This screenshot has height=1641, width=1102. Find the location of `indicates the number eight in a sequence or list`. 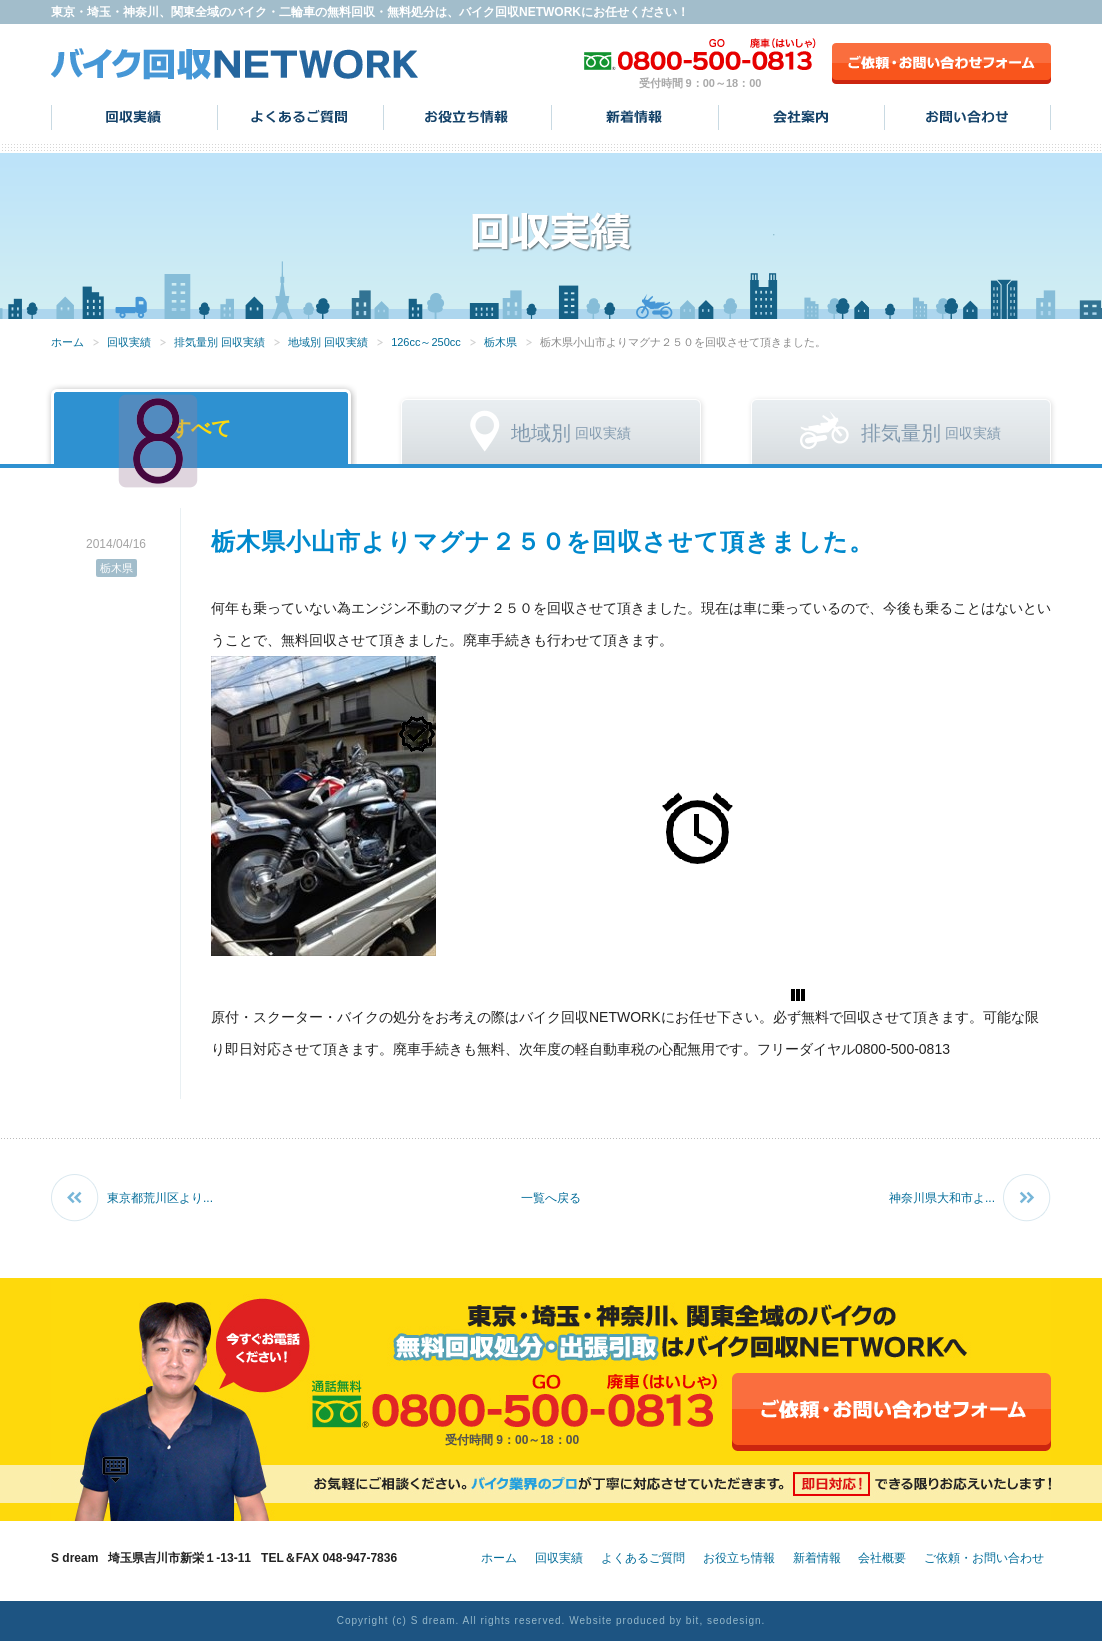

indicates the number eight in a sequence or list is located at coordinates (158, 441).